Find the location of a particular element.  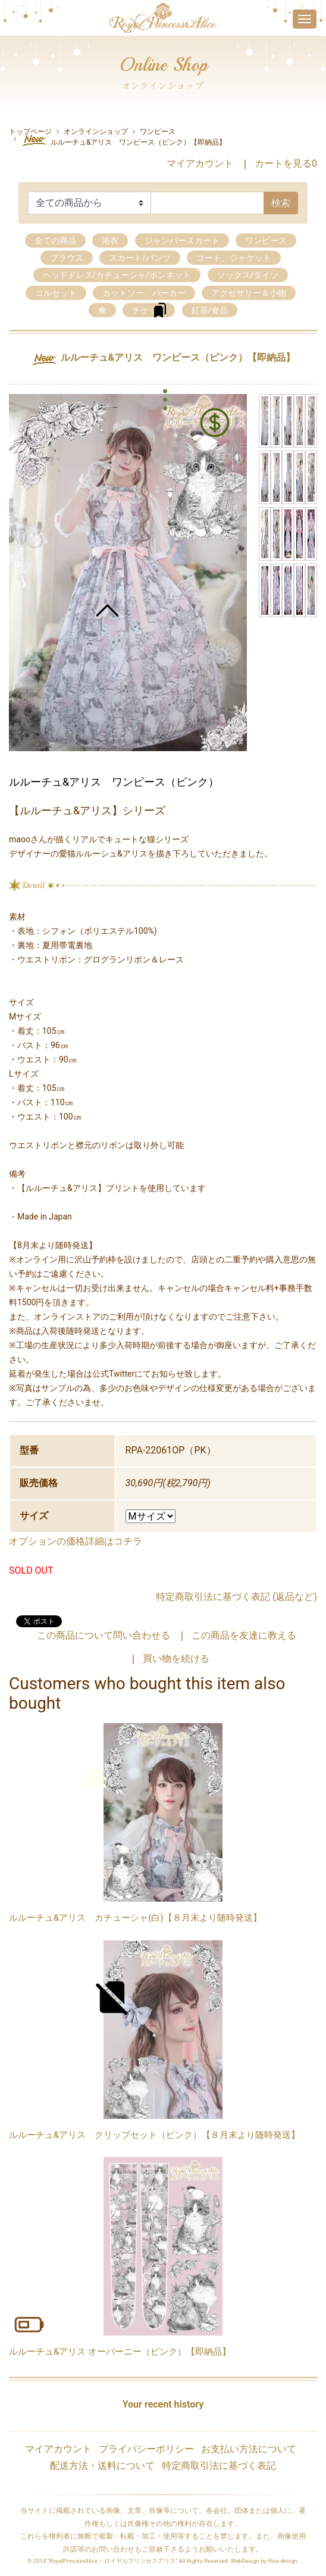

scroll to top of page is located at coordinates (96, 1778).